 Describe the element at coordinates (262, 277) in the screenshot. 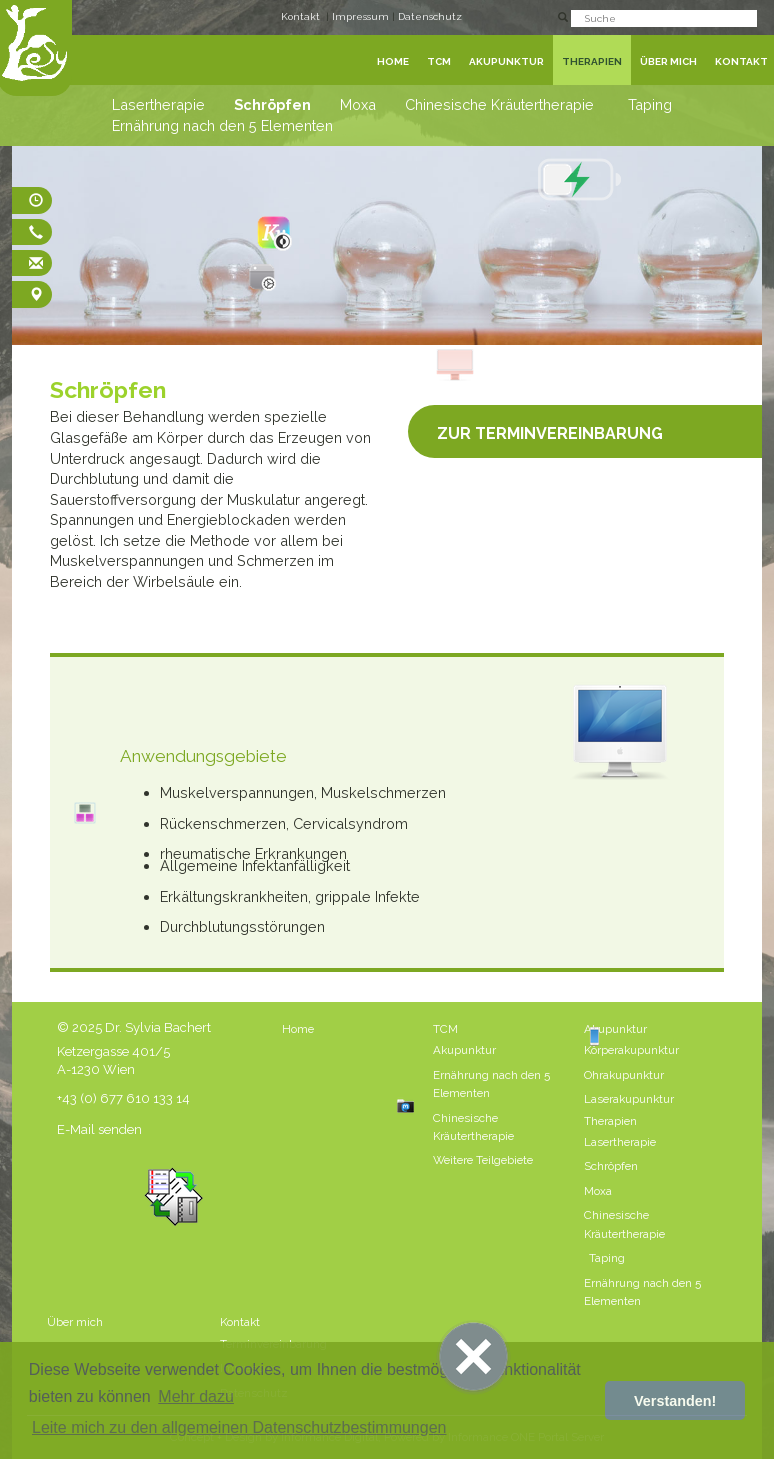

I see `configure window behavior settings` at that location.